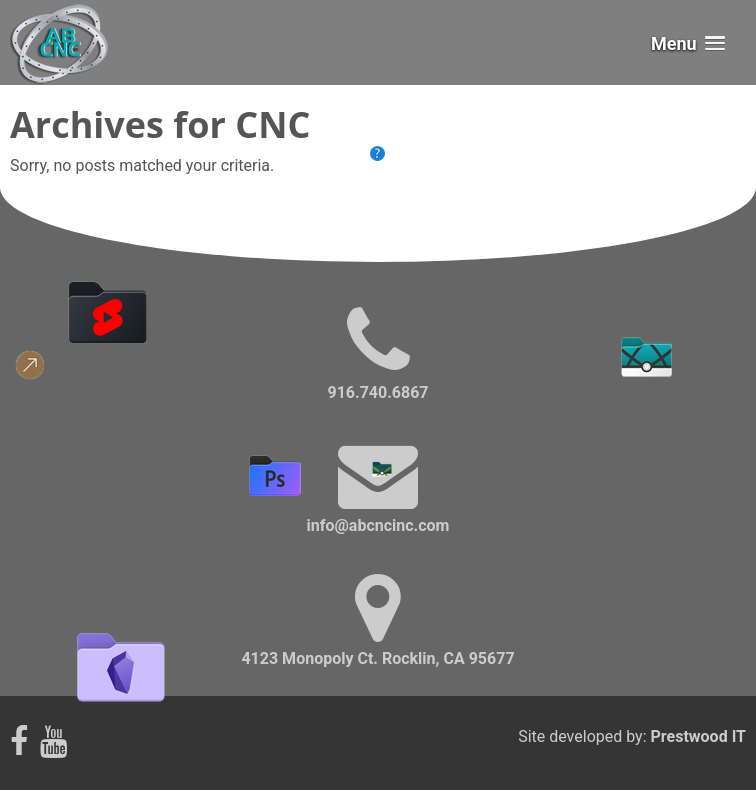 Image resolution: width=756 pixels, height=790 pixels. What do you see at coordinates (30, 365) in the screenshot?
I see `indicates a symbolic link or shortcut to another file` at bounding box center [30, 365].